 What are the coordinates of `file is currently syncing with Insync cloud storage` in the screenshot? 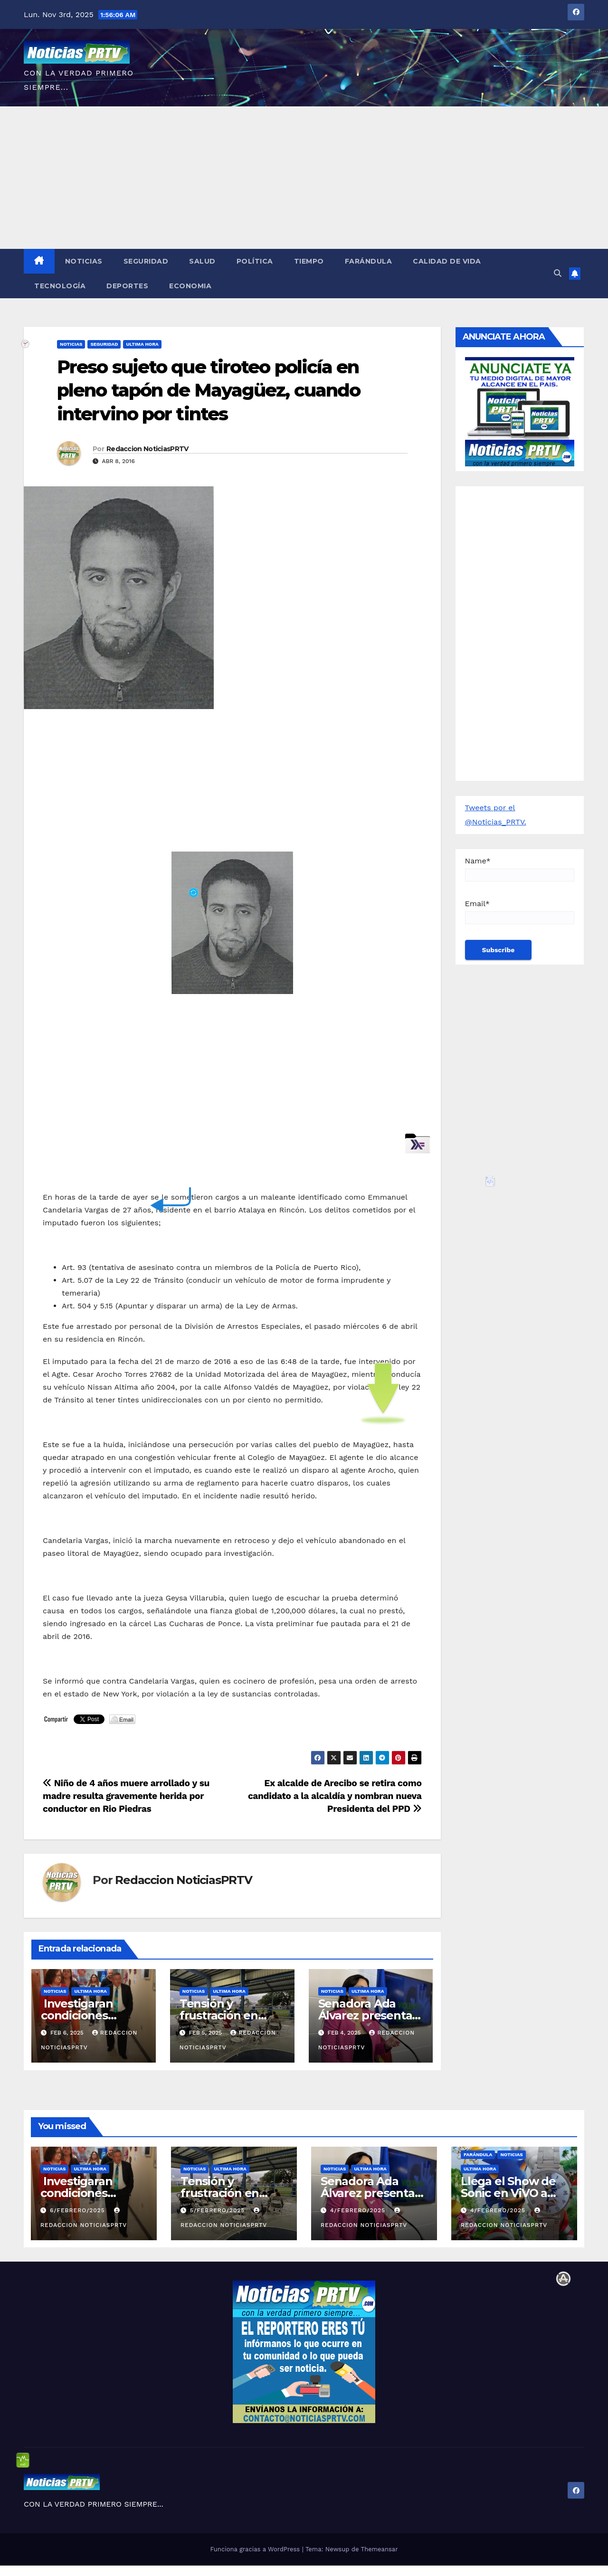 It's located at (193, 892).